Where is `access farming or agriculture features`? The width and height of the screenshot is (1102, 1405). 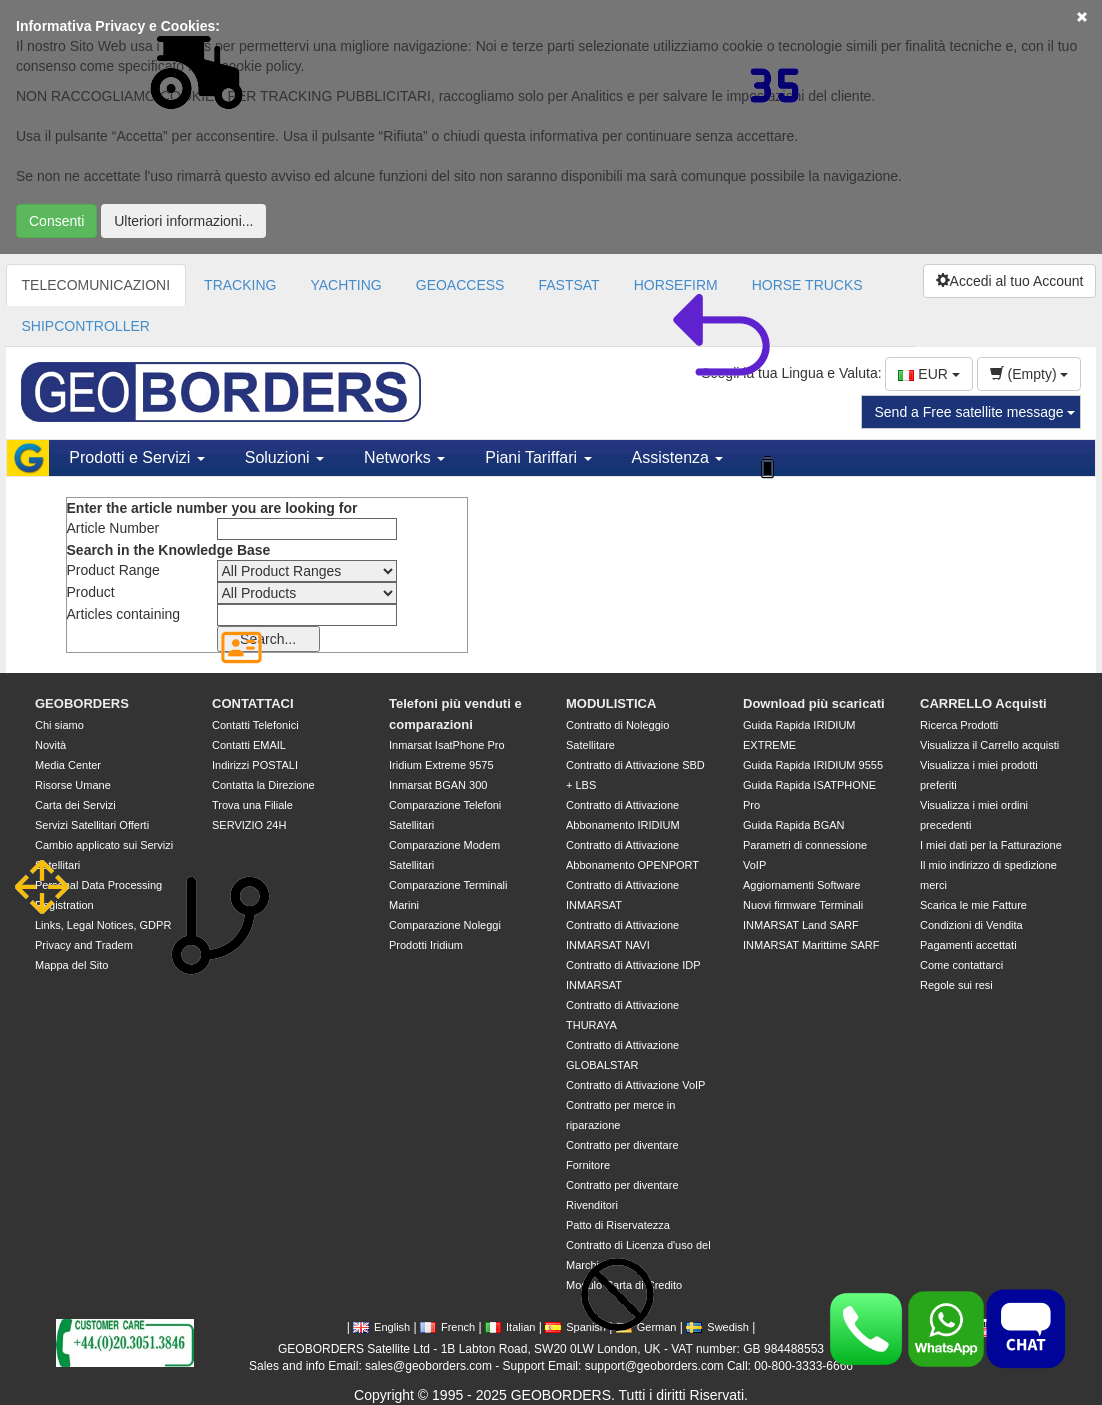
access farming or agriculture features is located at coordinates (195, 71).